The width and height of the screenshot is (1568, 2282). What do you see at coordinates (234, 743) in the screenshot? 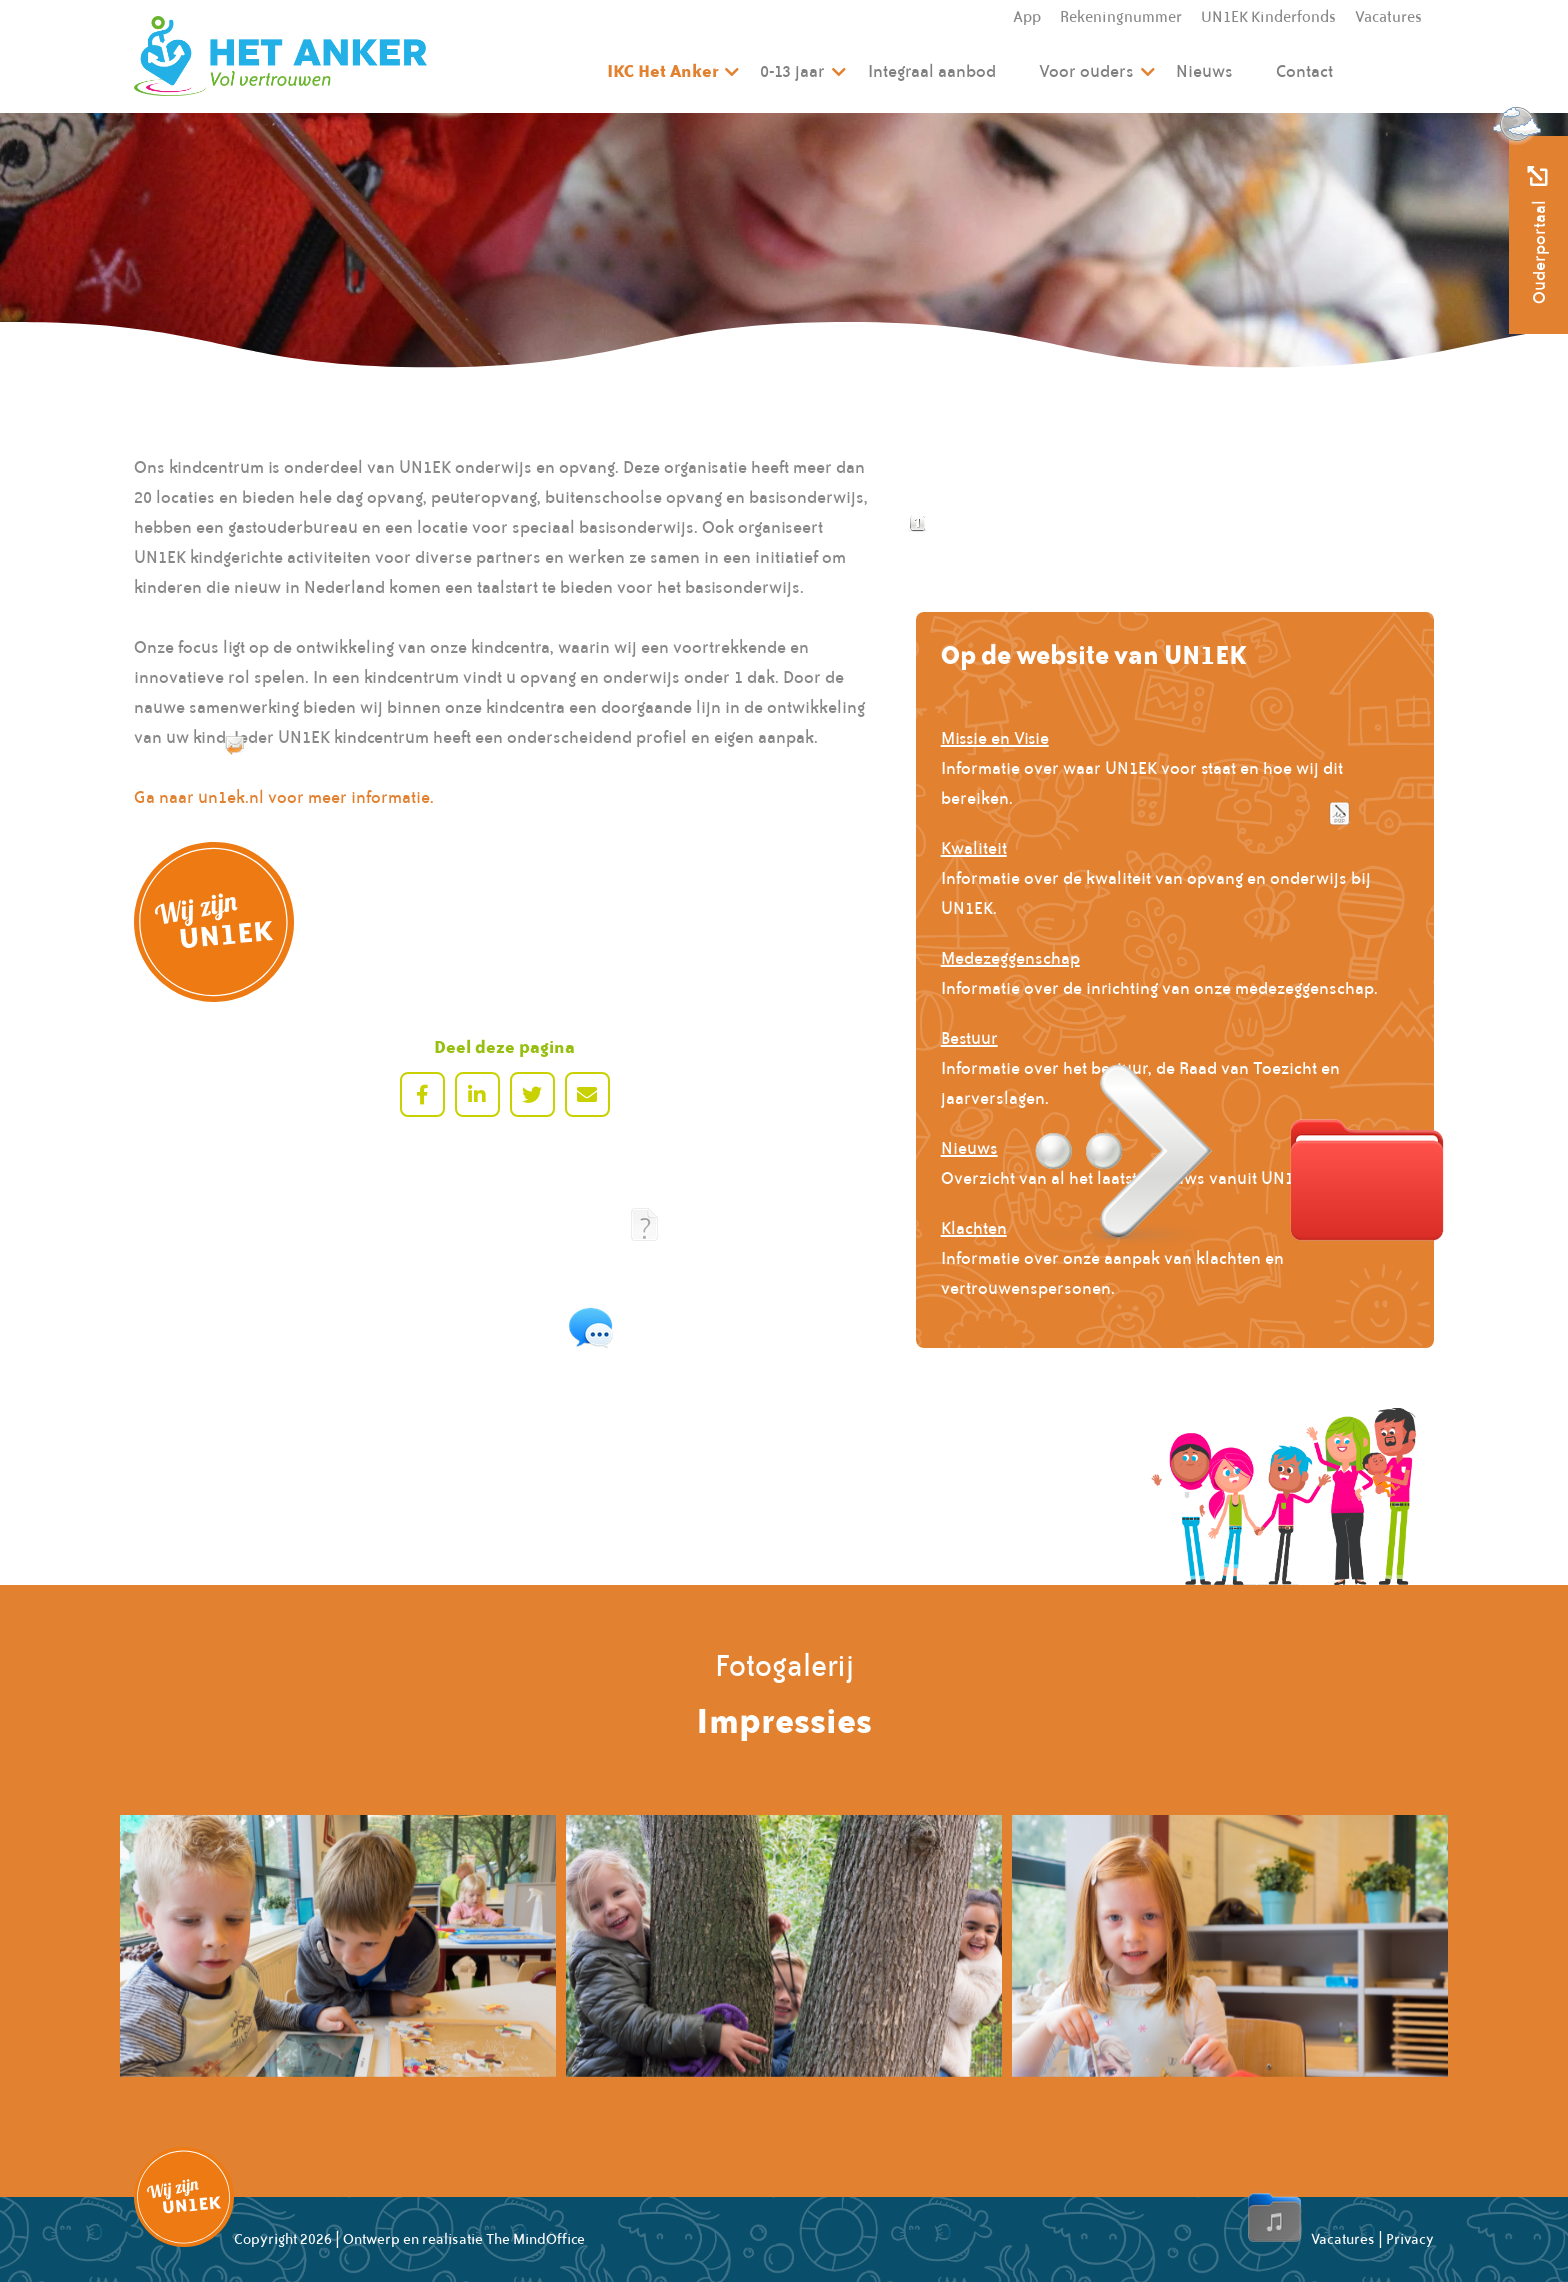
I see `reply to the sender of this email` at bounding box center [234, 743].